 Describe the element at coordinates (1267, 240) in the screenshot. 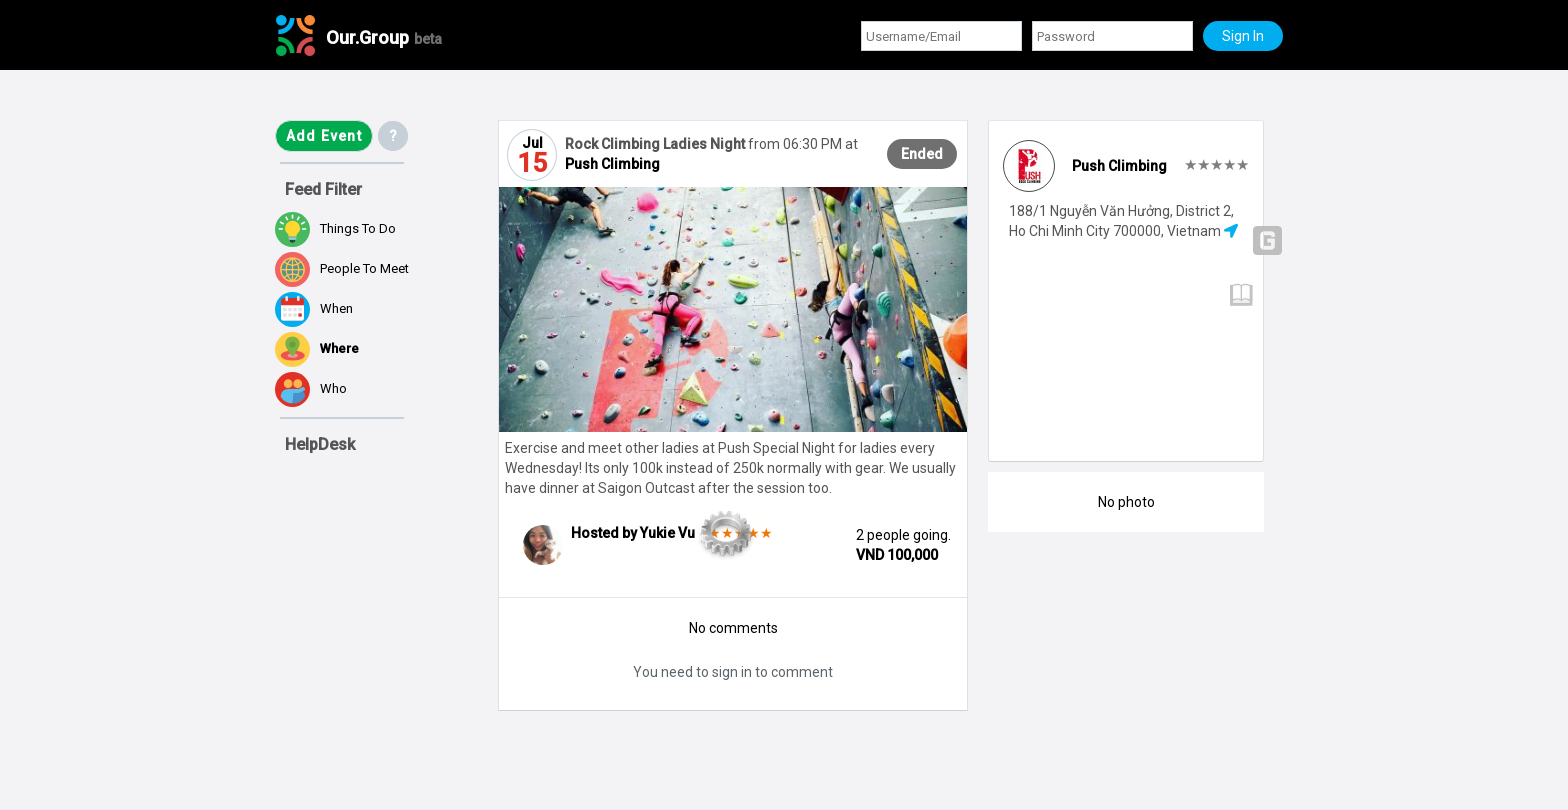

I see `indicates GPRS mobile data connection` at that location.